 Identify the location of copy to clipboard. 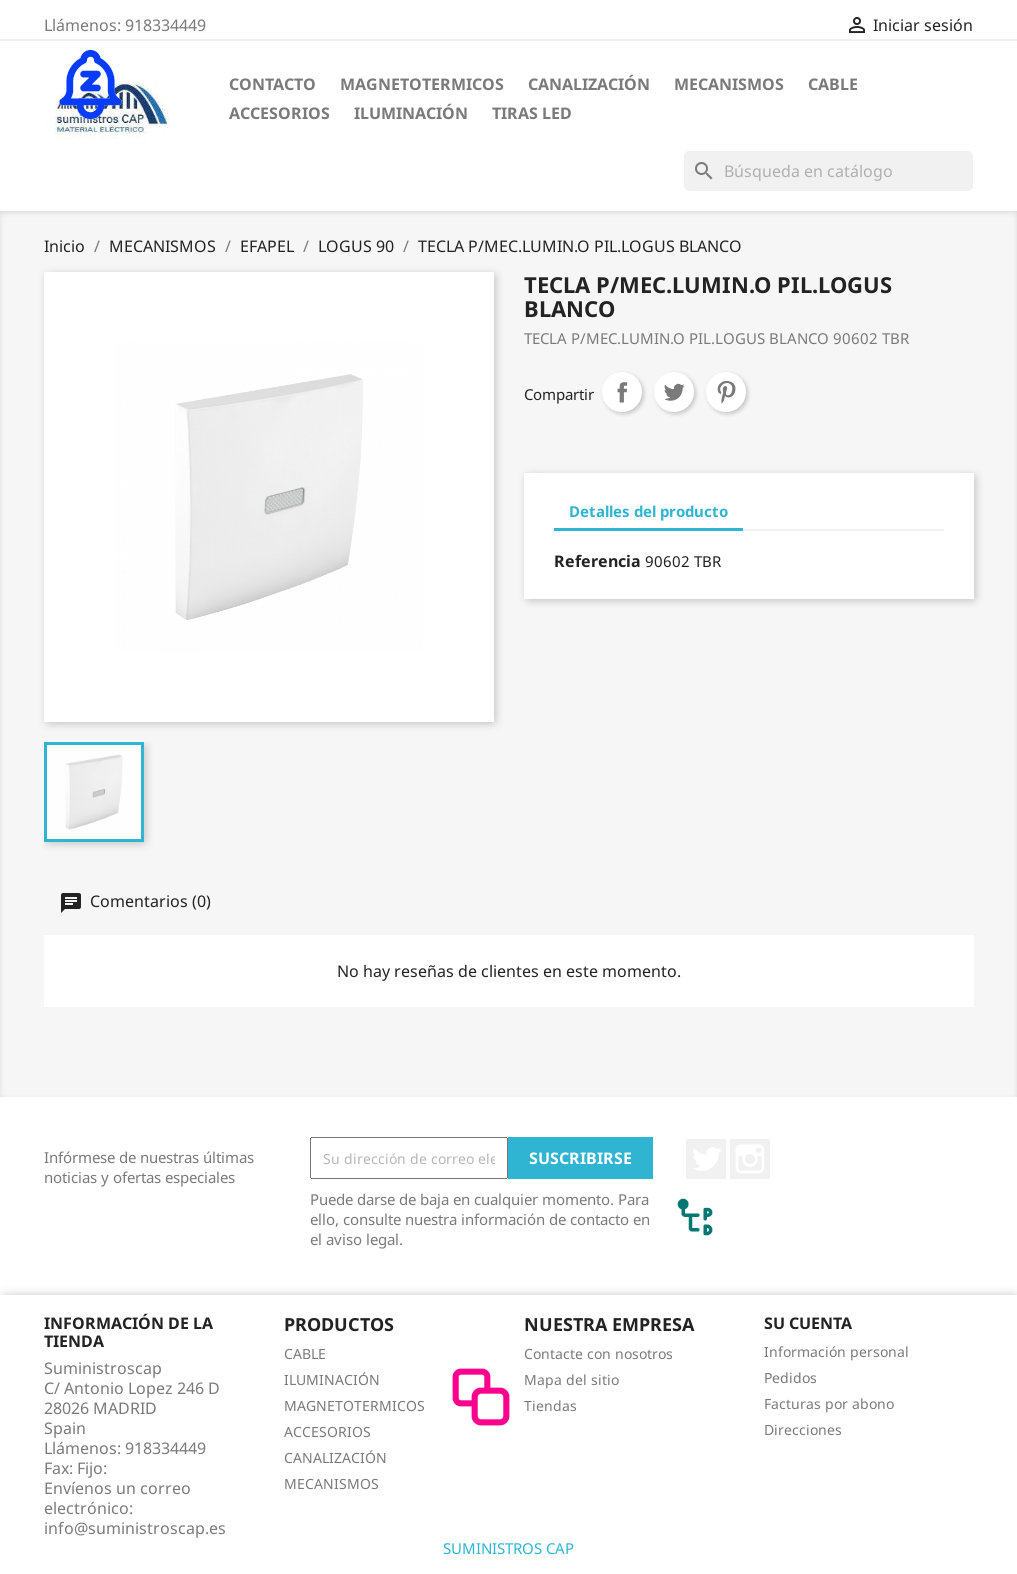
(481, 1397).